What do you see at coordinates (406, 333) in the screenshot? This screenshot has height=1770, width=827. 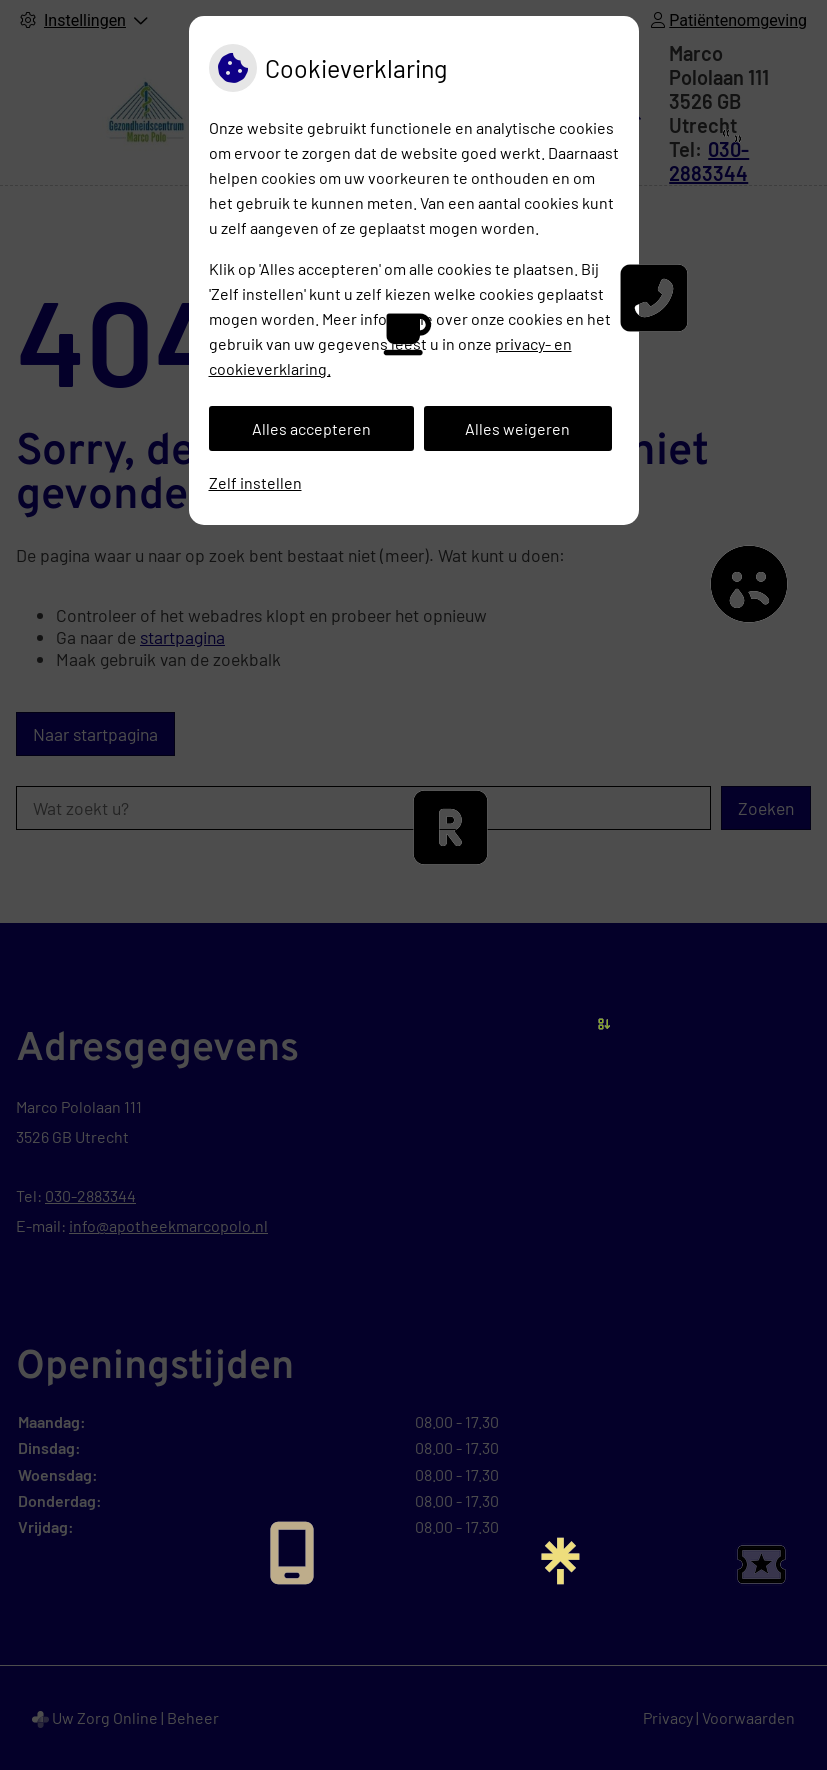 I see `find nearby coffee shops or cafés` at bounding box center [406, 333].